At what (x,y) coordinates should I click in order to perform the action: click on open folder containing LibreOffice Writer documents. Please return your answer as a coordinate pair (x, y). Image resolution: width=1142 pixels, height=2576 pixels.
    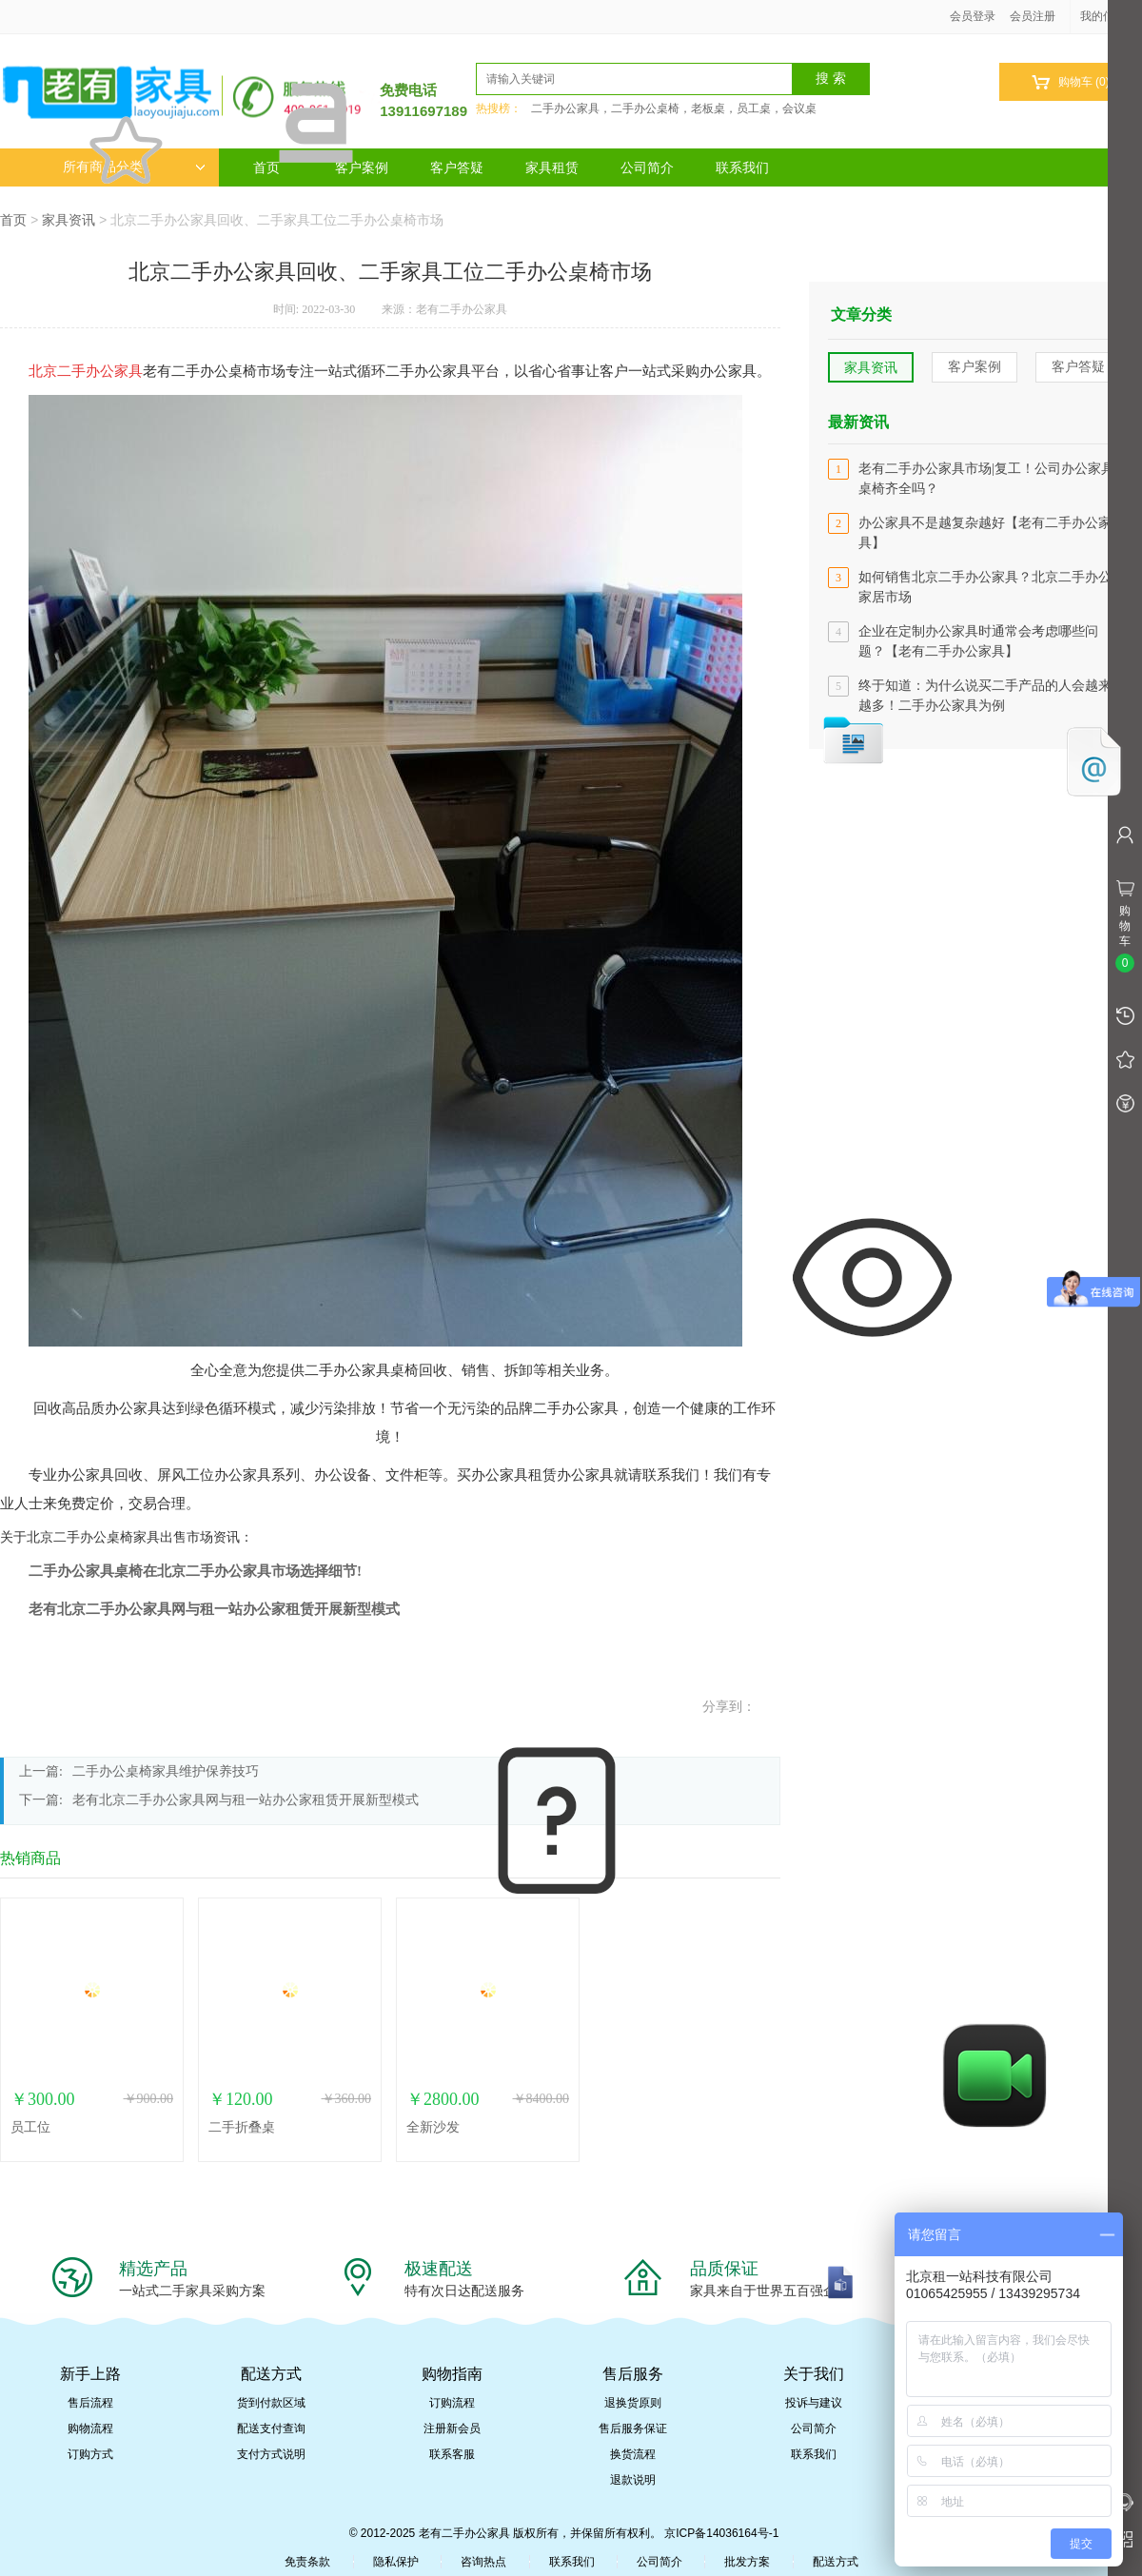
    Looking at the image, I should click on (853, 741).